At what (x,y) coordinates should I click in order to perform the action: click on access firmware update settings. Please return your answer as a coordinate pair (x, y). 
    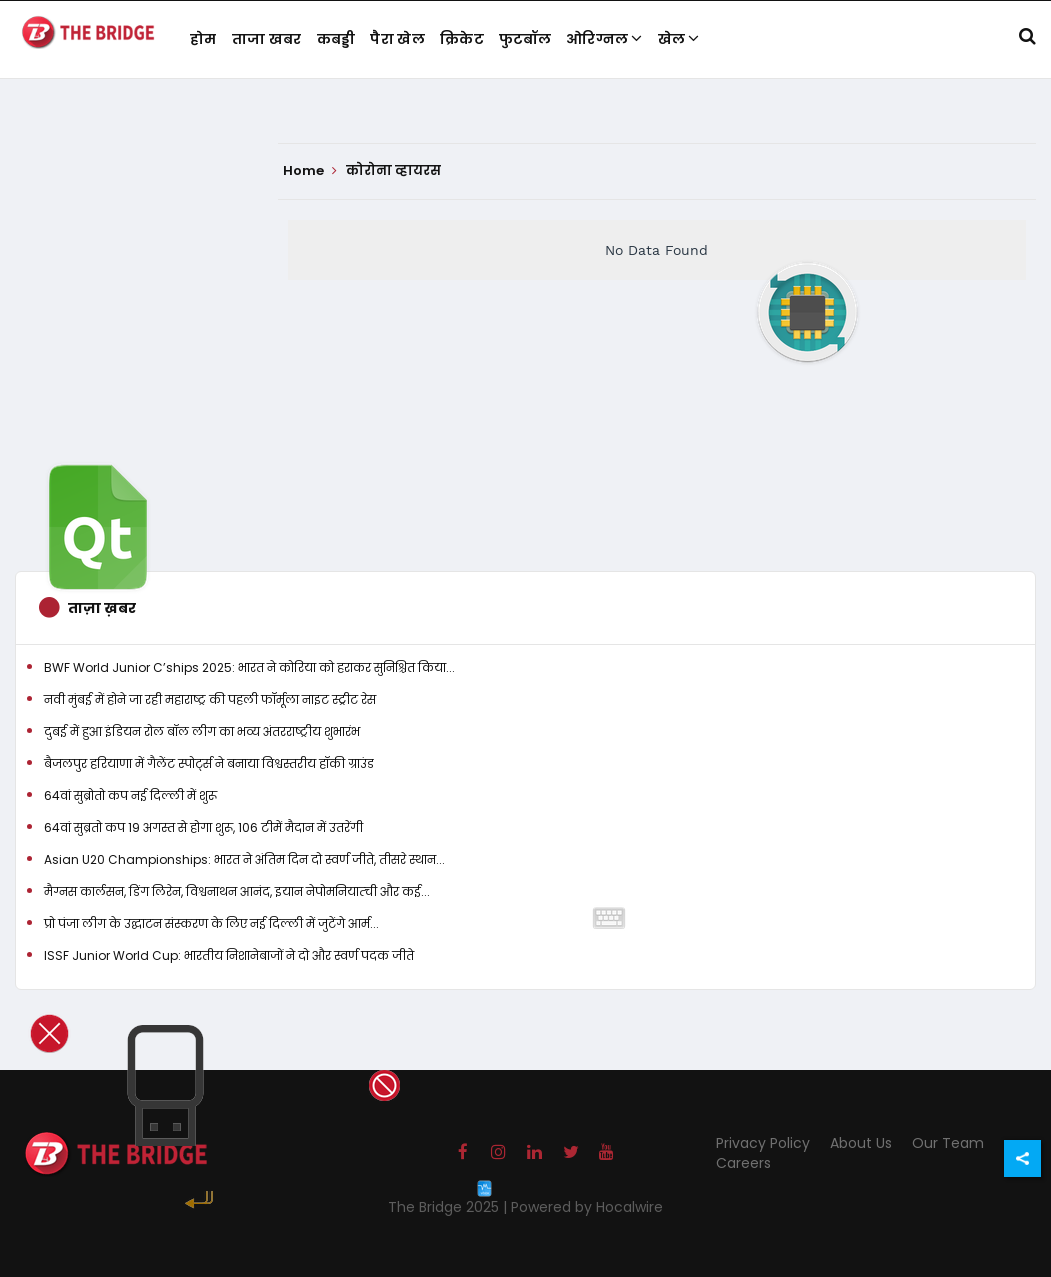
    Looking at the image, I should click on (807, 312).